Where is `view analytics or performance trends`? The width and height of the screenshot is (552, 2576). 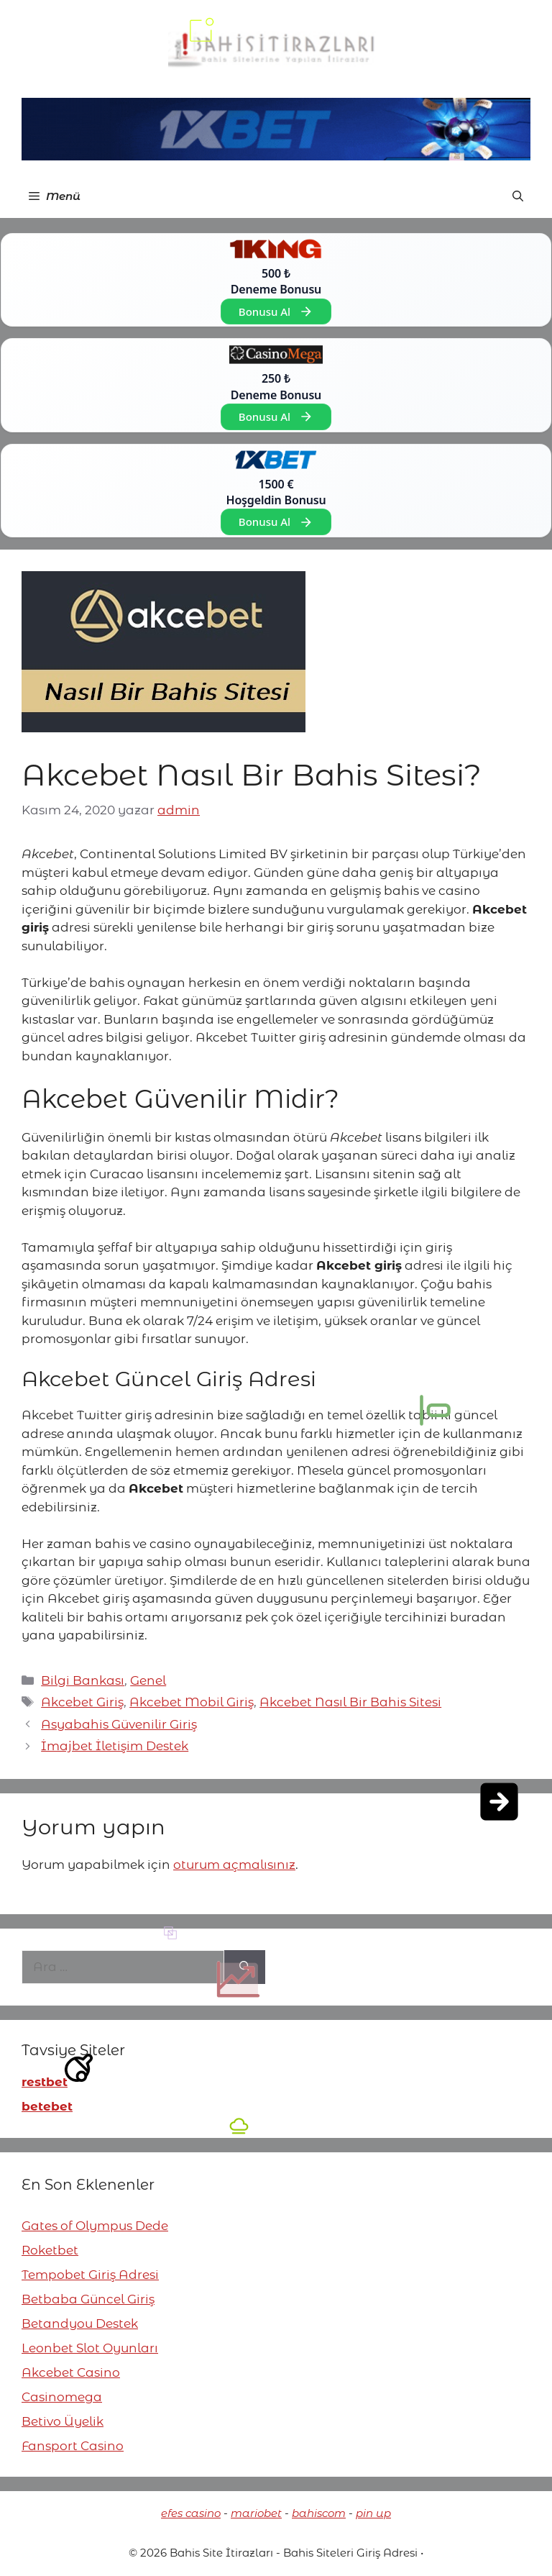 view analytics or performance trends is located at coordinates (238, 1979).